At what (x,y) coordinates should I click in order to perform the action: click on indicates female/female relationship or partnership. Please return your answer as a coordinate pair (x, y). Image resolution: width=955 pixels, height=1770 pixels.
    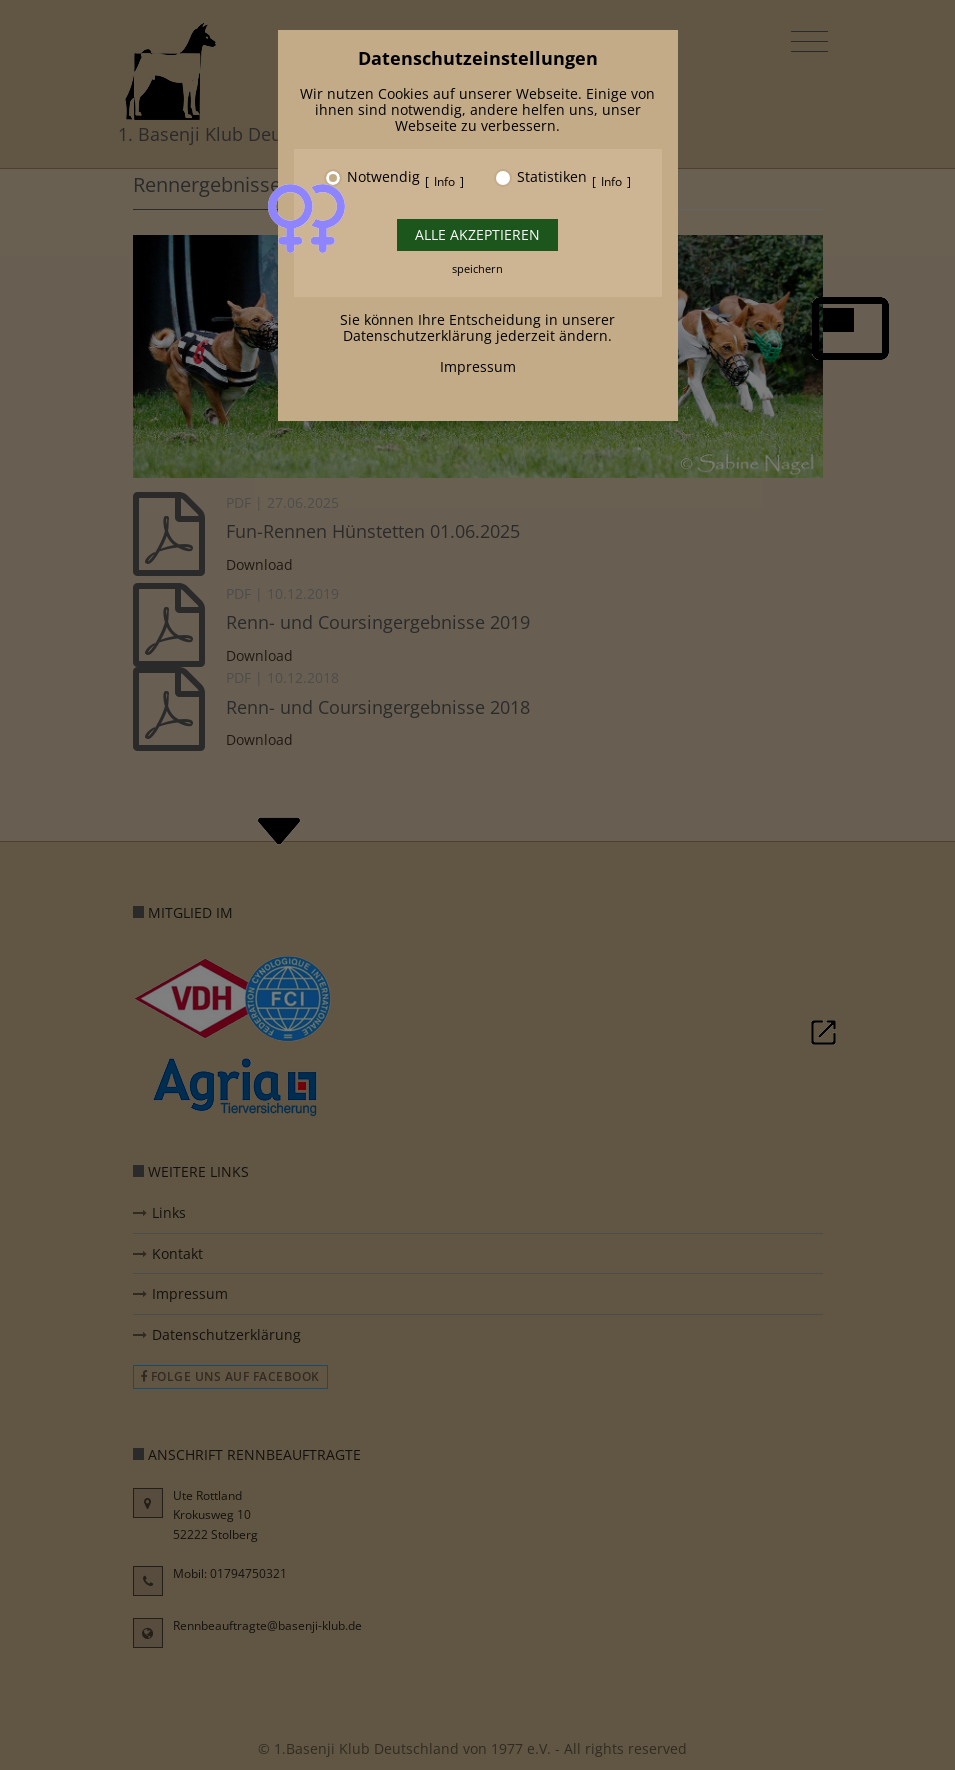
    Looking at the image, I should click on (306, 216).